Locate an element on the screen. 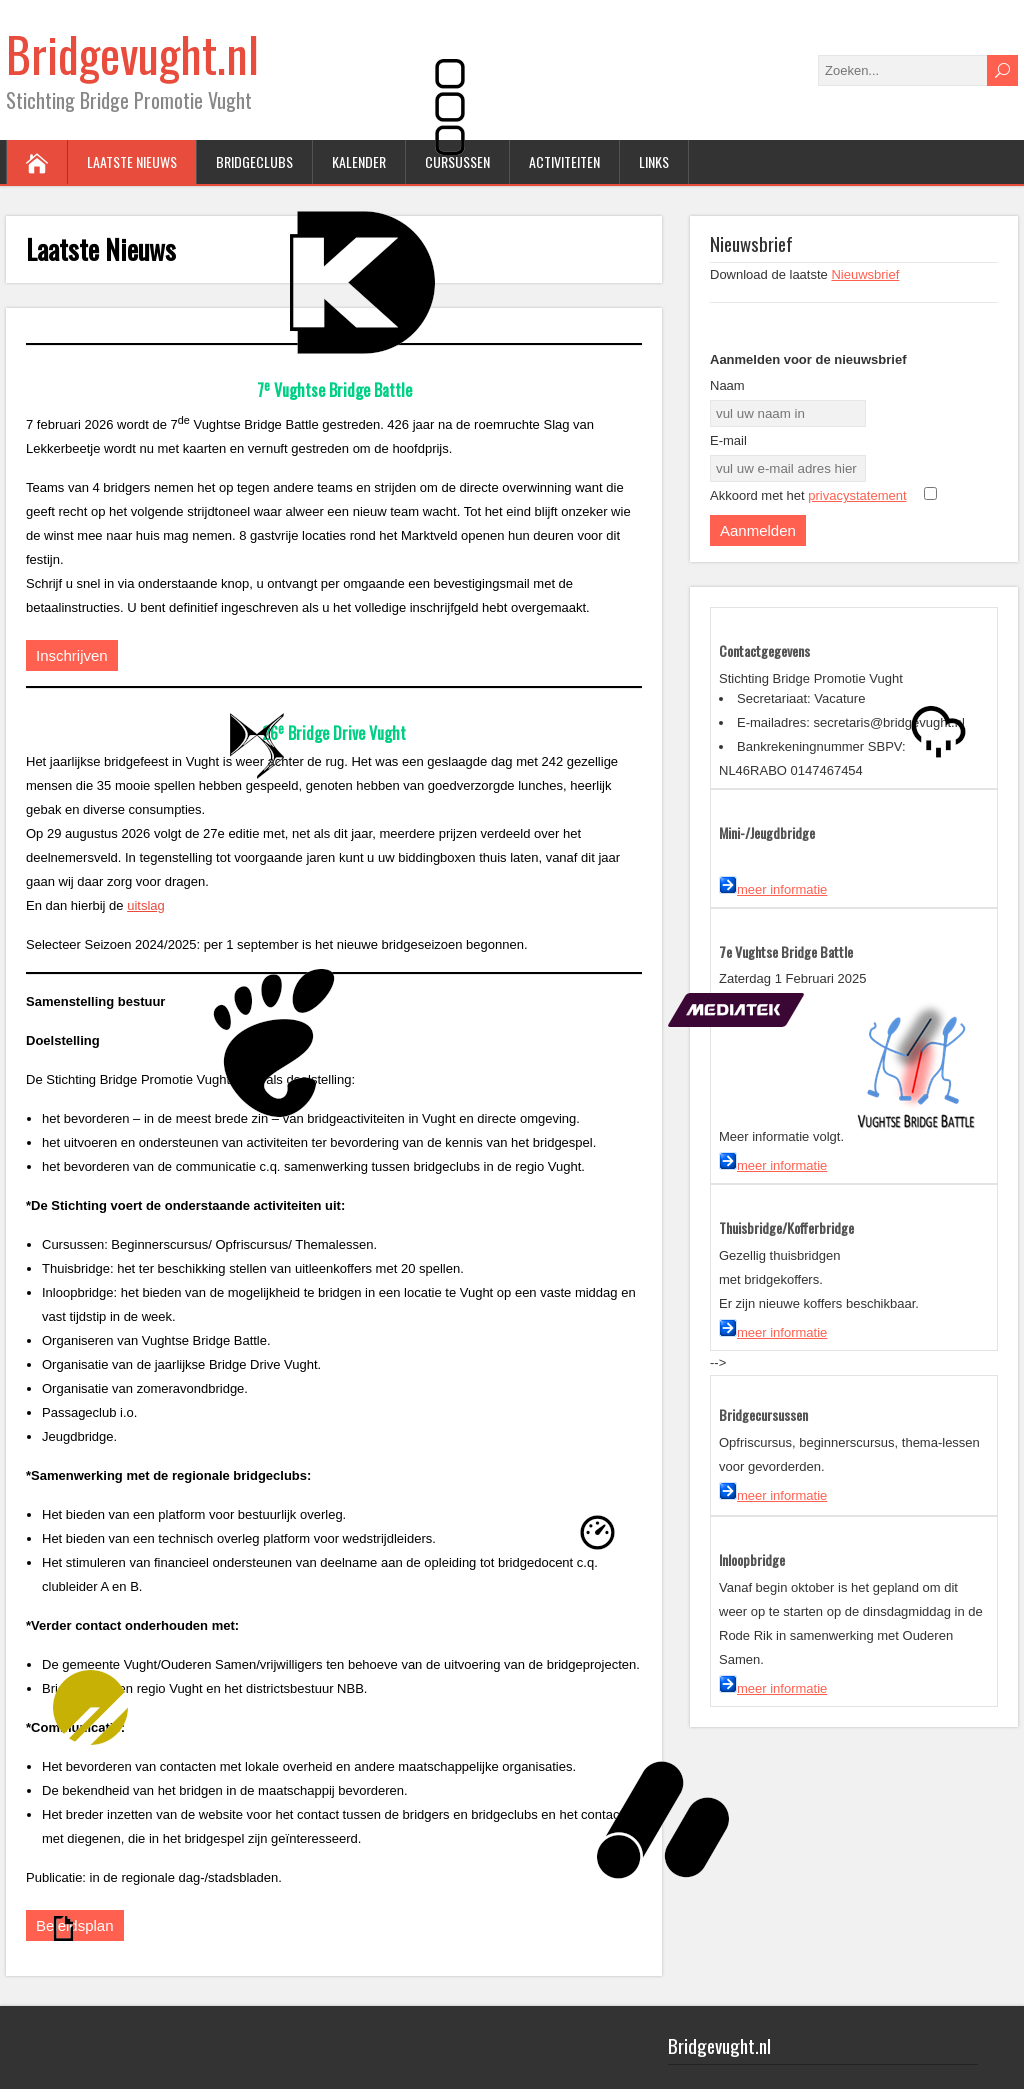 The height and width of the screenshot is (2089, 1024). google adsense logo is located at coordinates (663, 1820).